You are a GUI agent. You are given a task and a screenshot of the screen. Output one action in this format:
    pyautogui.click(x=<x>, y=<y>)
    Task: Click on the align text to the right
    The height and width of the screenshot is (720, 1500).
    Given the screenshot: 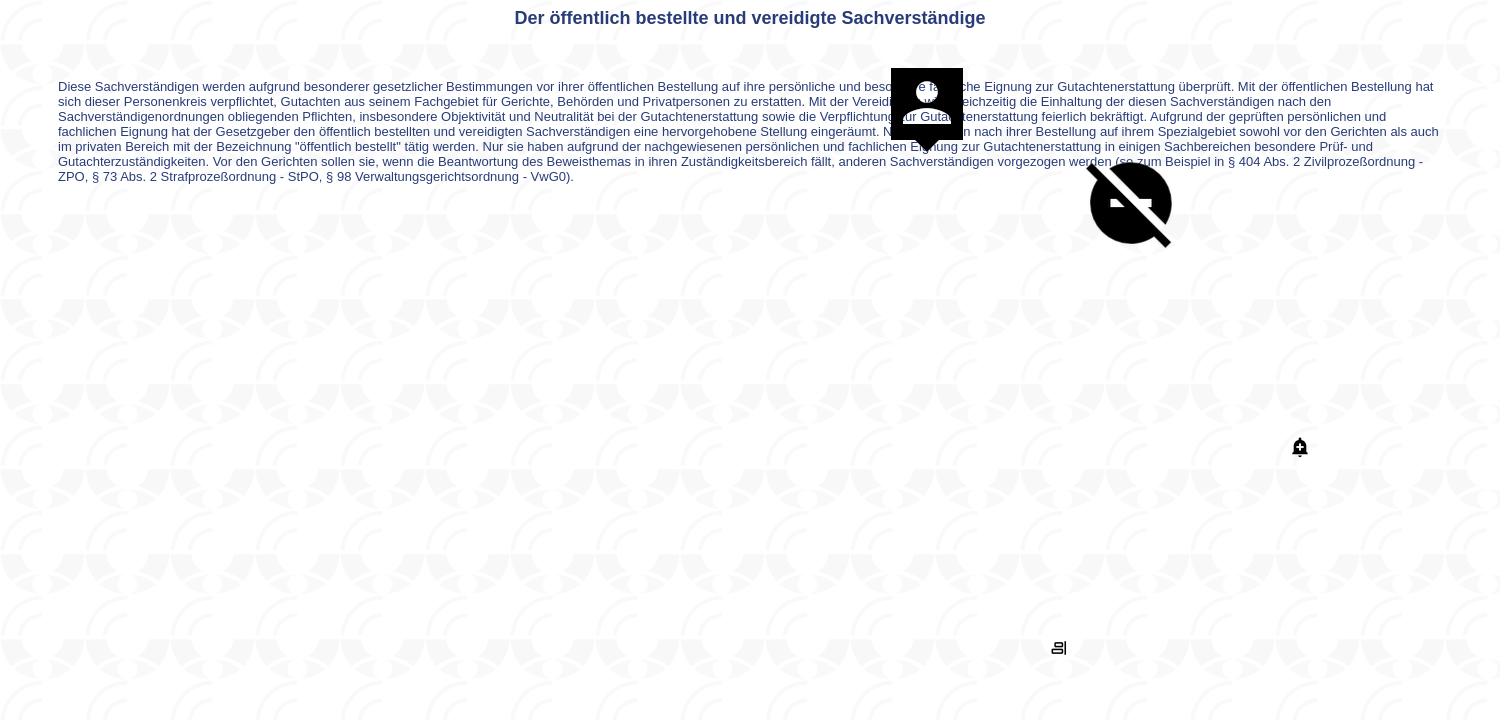 What is the action you would take?
    pyautogui.click(x=1059, y=648)
    